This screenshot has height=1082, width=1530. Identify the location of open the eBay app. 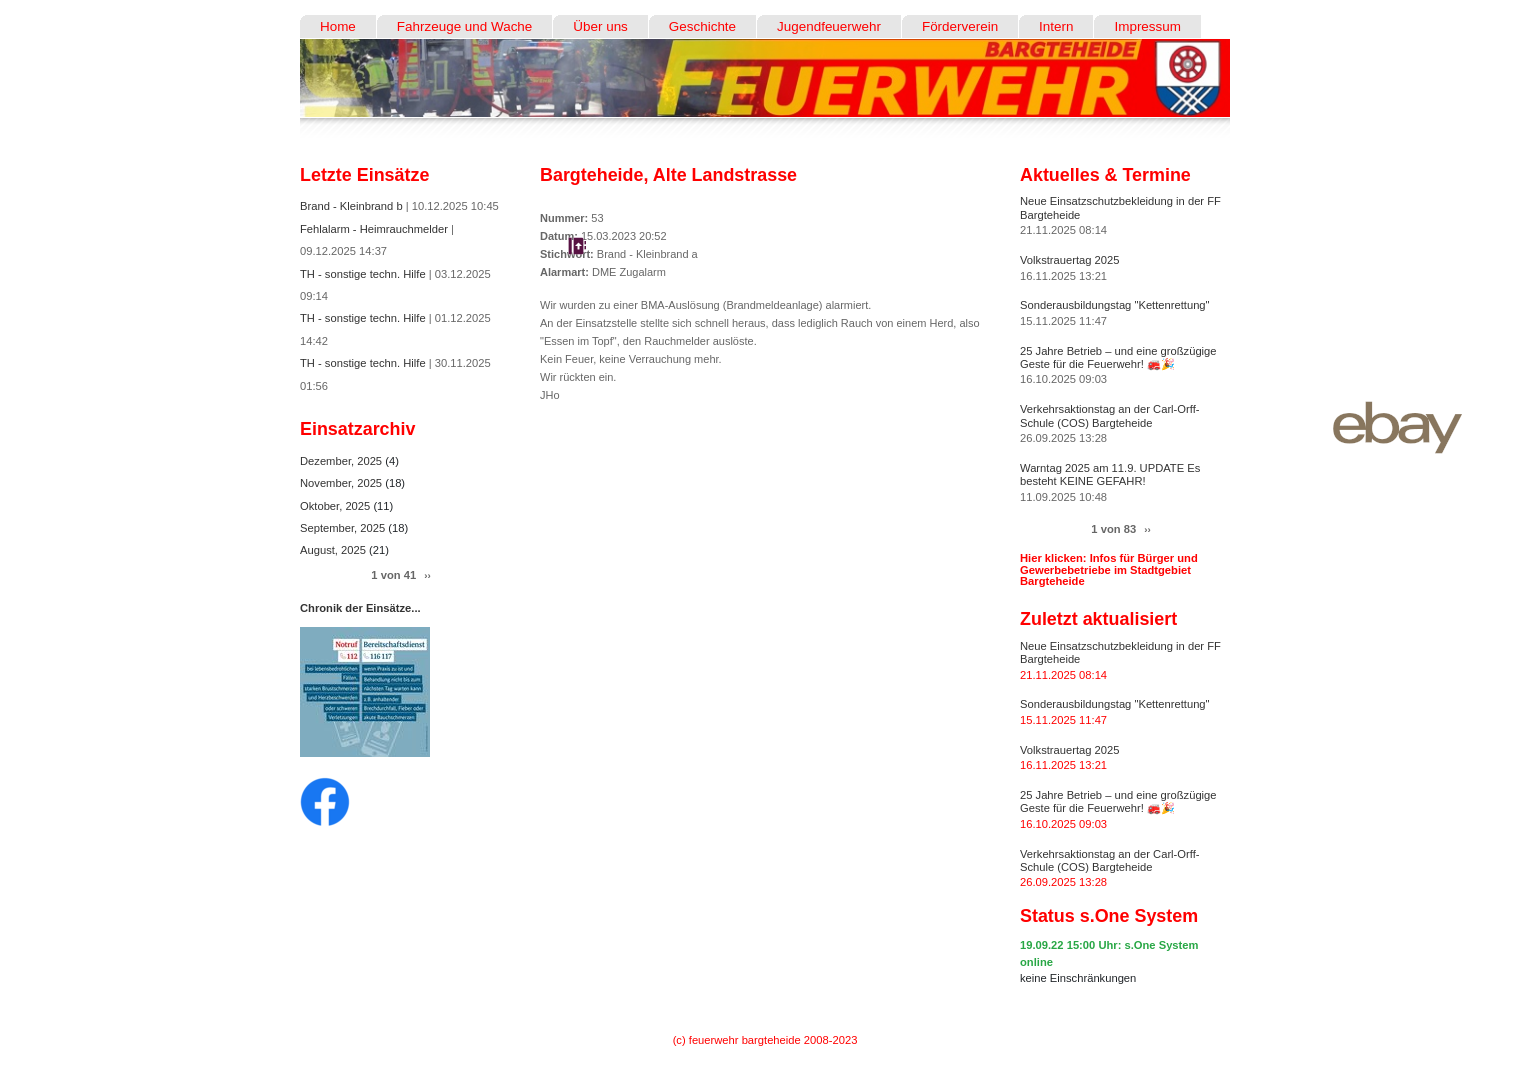
(1397, 427).